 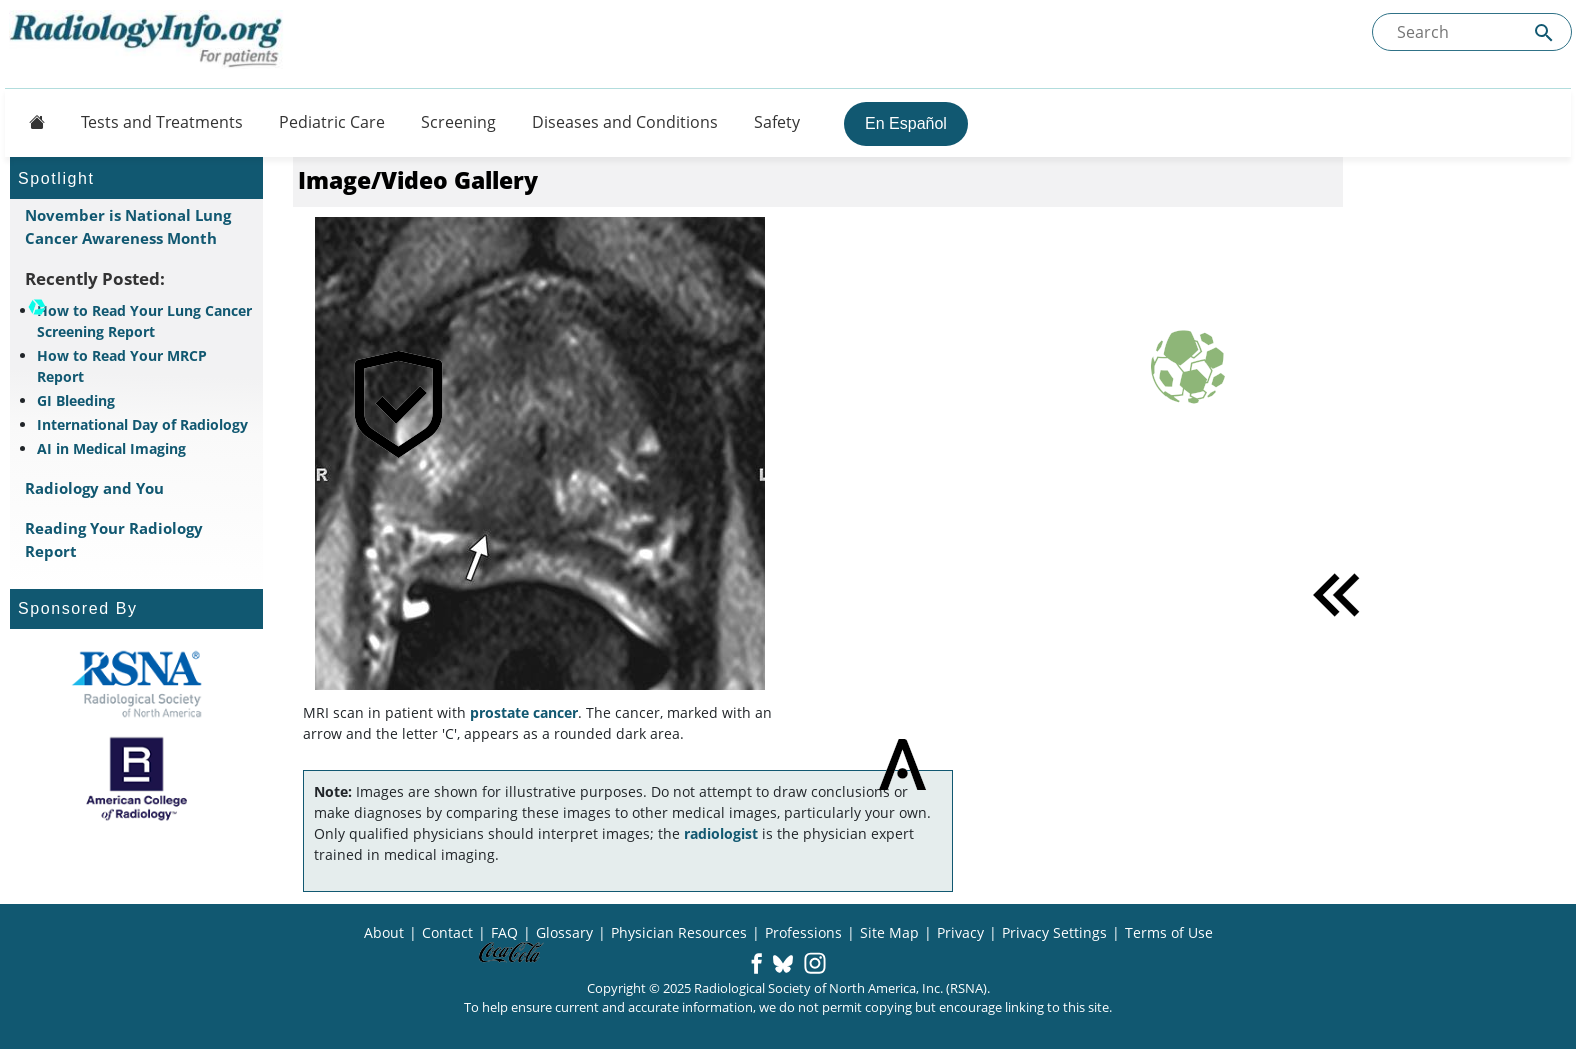 What do you see at coordinates (398, 404) in the screenshot?
I see `indicates verified security or protection status` at bounding box center [398, 404].